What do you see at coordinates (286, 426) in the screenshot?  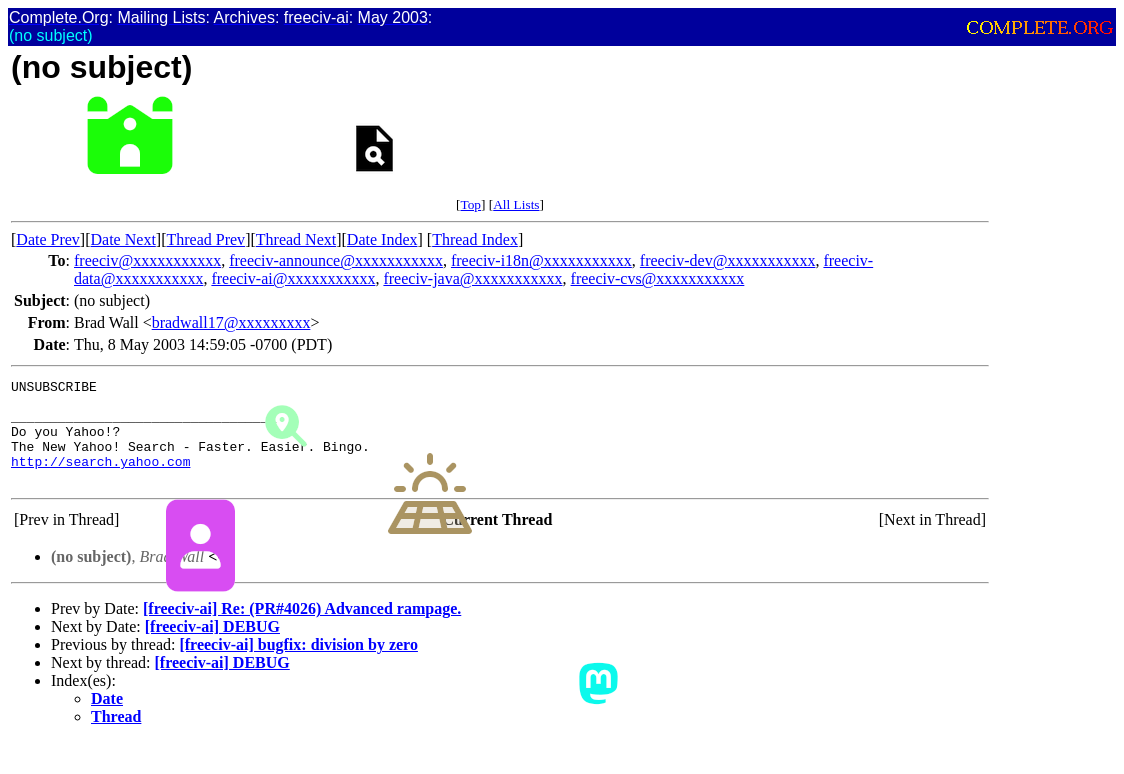 I see `search for a location` at bounding box center [286, 426].